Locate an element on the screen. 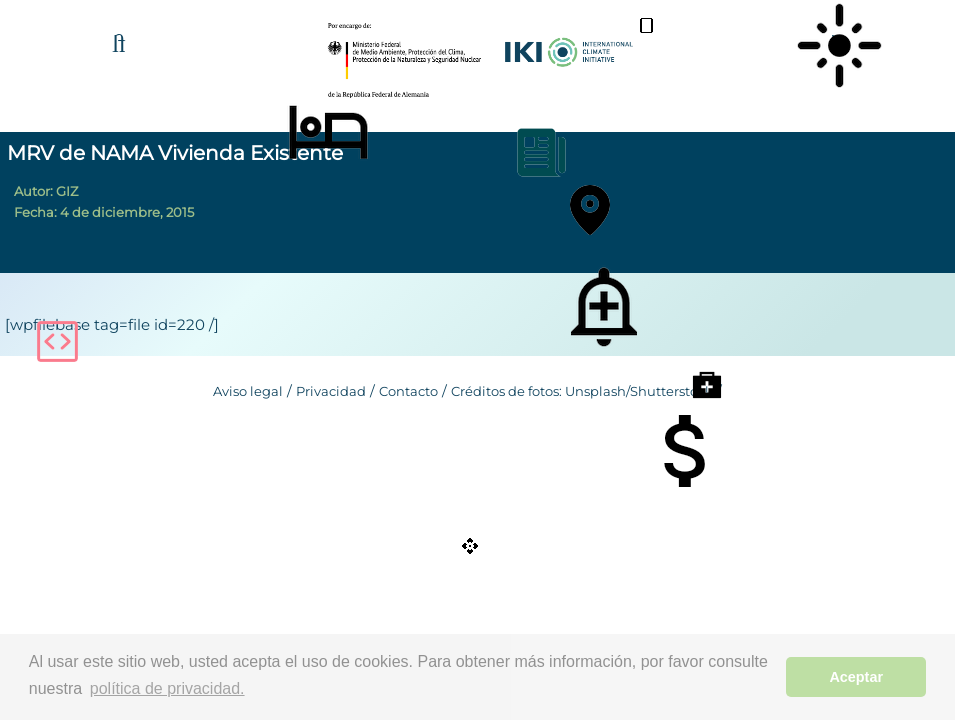 This screenshot has height=720, width=955. add a new reminder or alert is located at coordinates (604, 306).